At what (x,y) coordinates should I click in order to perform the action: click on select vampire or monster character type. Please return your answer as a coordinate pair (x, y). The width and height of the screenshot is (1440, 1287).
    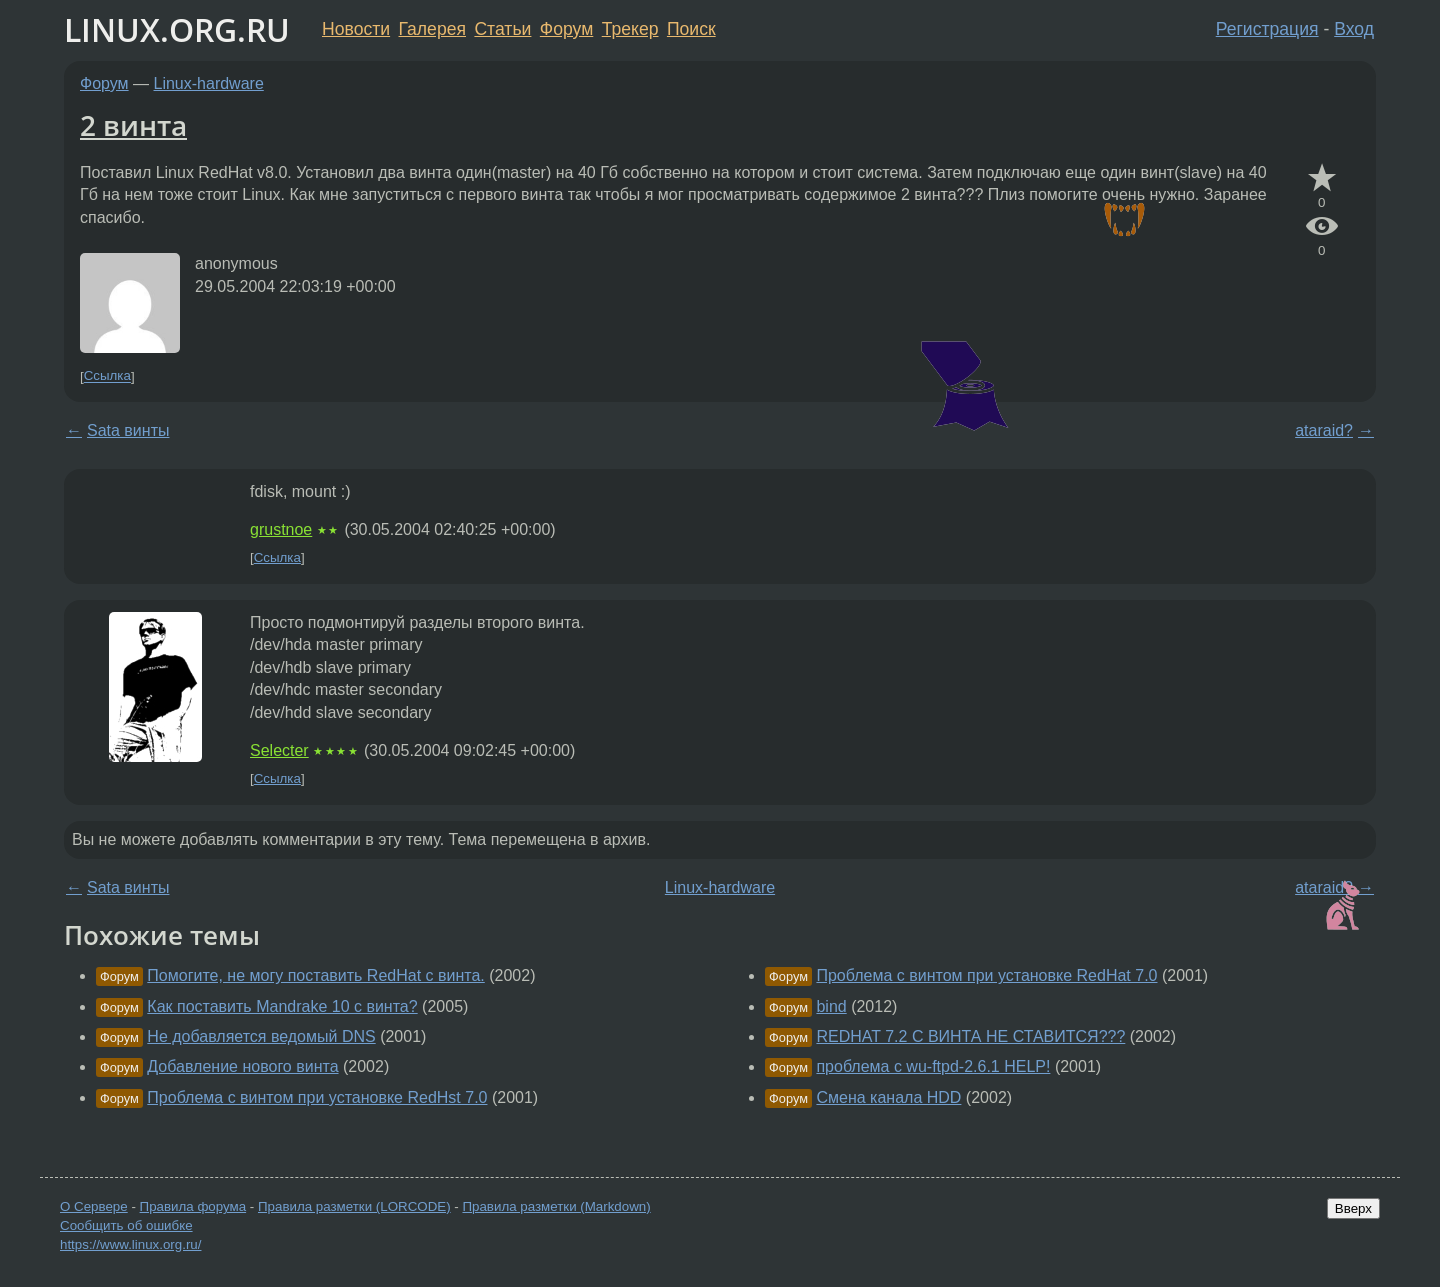
    Looking at the image, I should click on (1124, 219).